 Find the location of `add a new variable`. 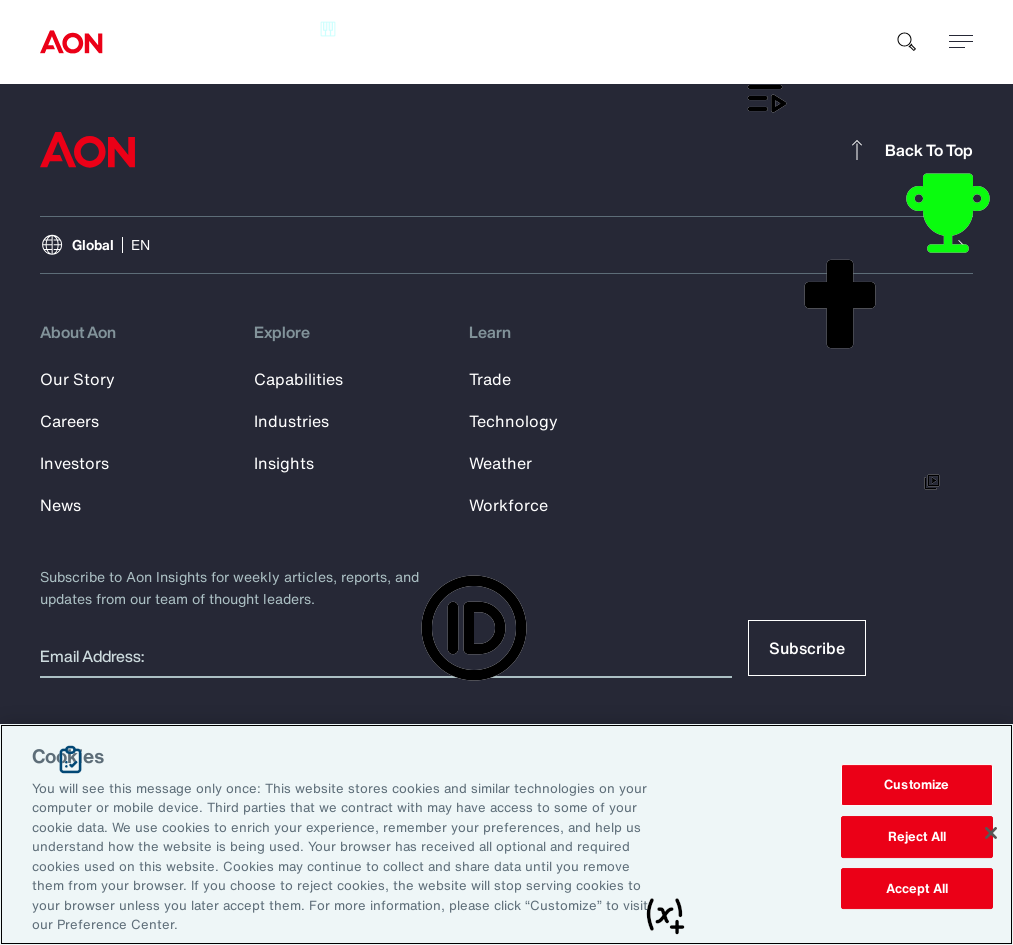

add a new variable is located at coordinates (664, 914).